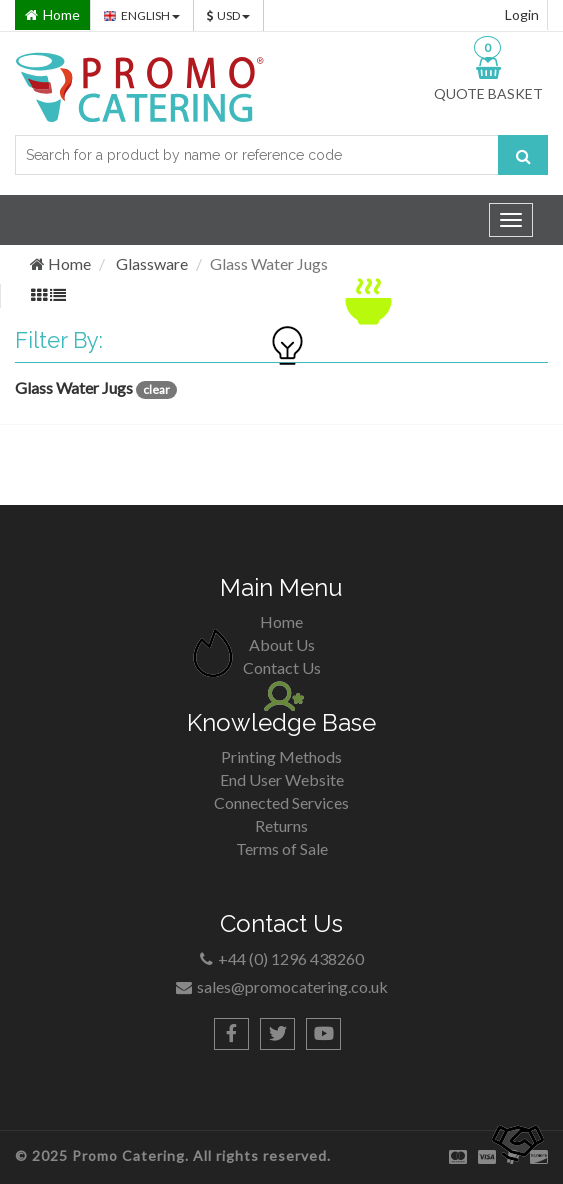 This screenshot has height=1184, width=563. I want to click on view hot food or soup options, so click(368, 301).